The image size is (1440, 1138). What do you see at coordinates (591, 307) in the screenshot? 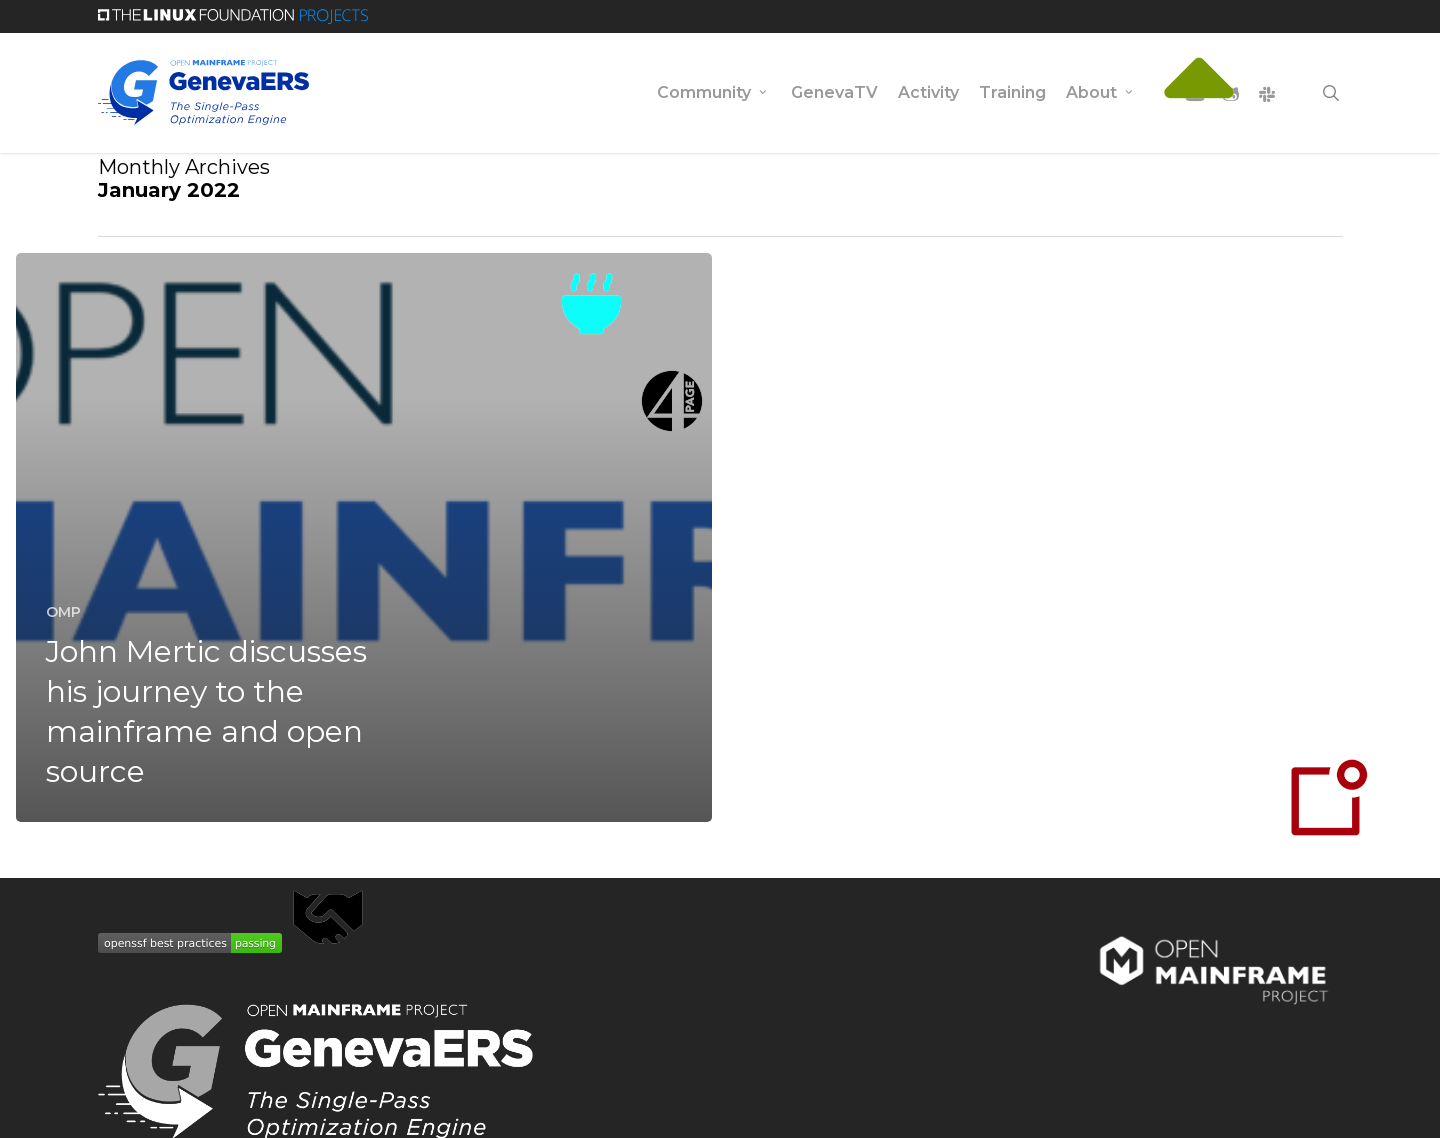
I see `view food or dining options` at bounding box center [591, 307].